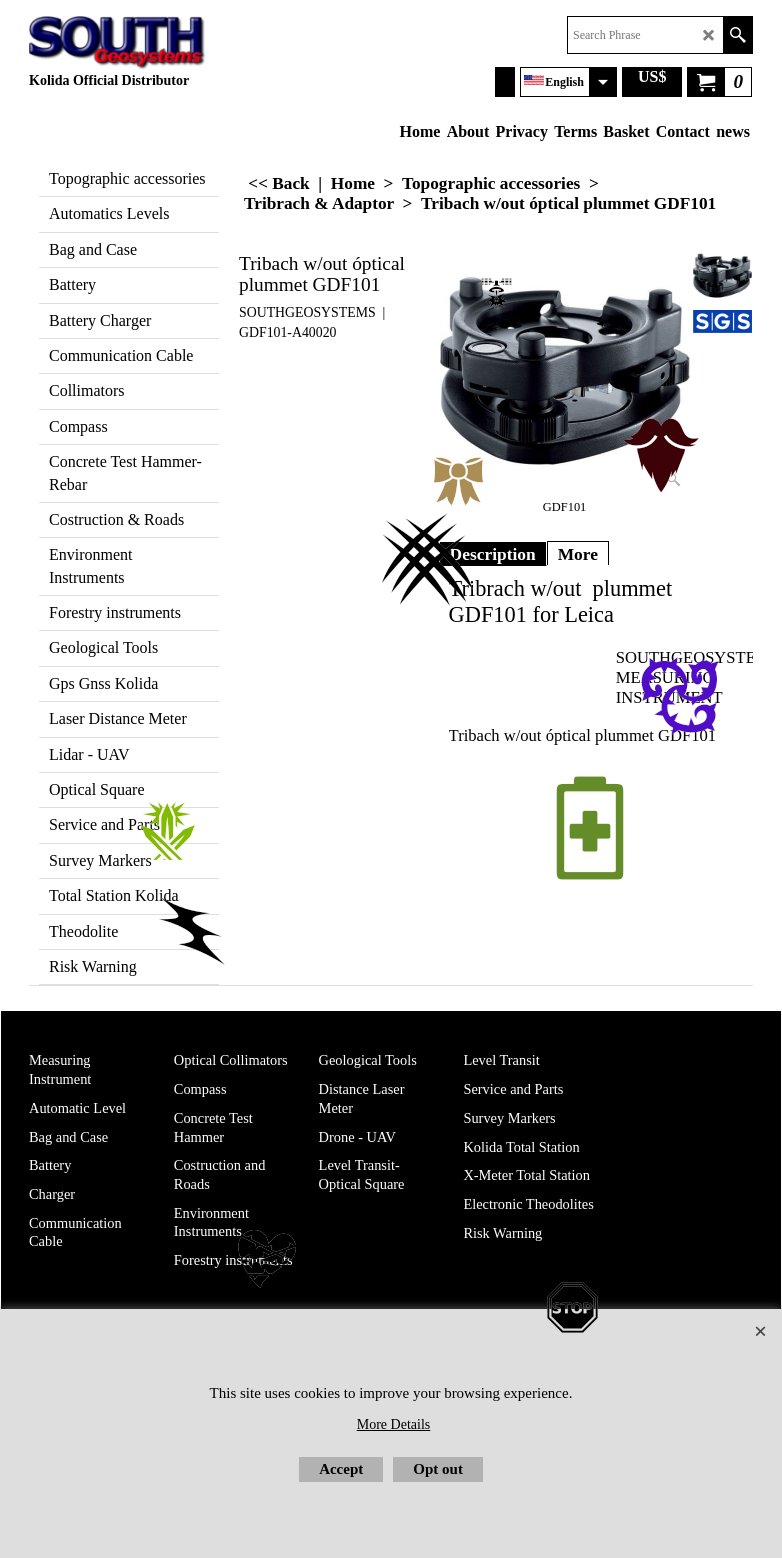  What do you see at coordinates (192, 931) in the screenshot?
I see `indicates damage or injury status` at bounding box center [192, 931].